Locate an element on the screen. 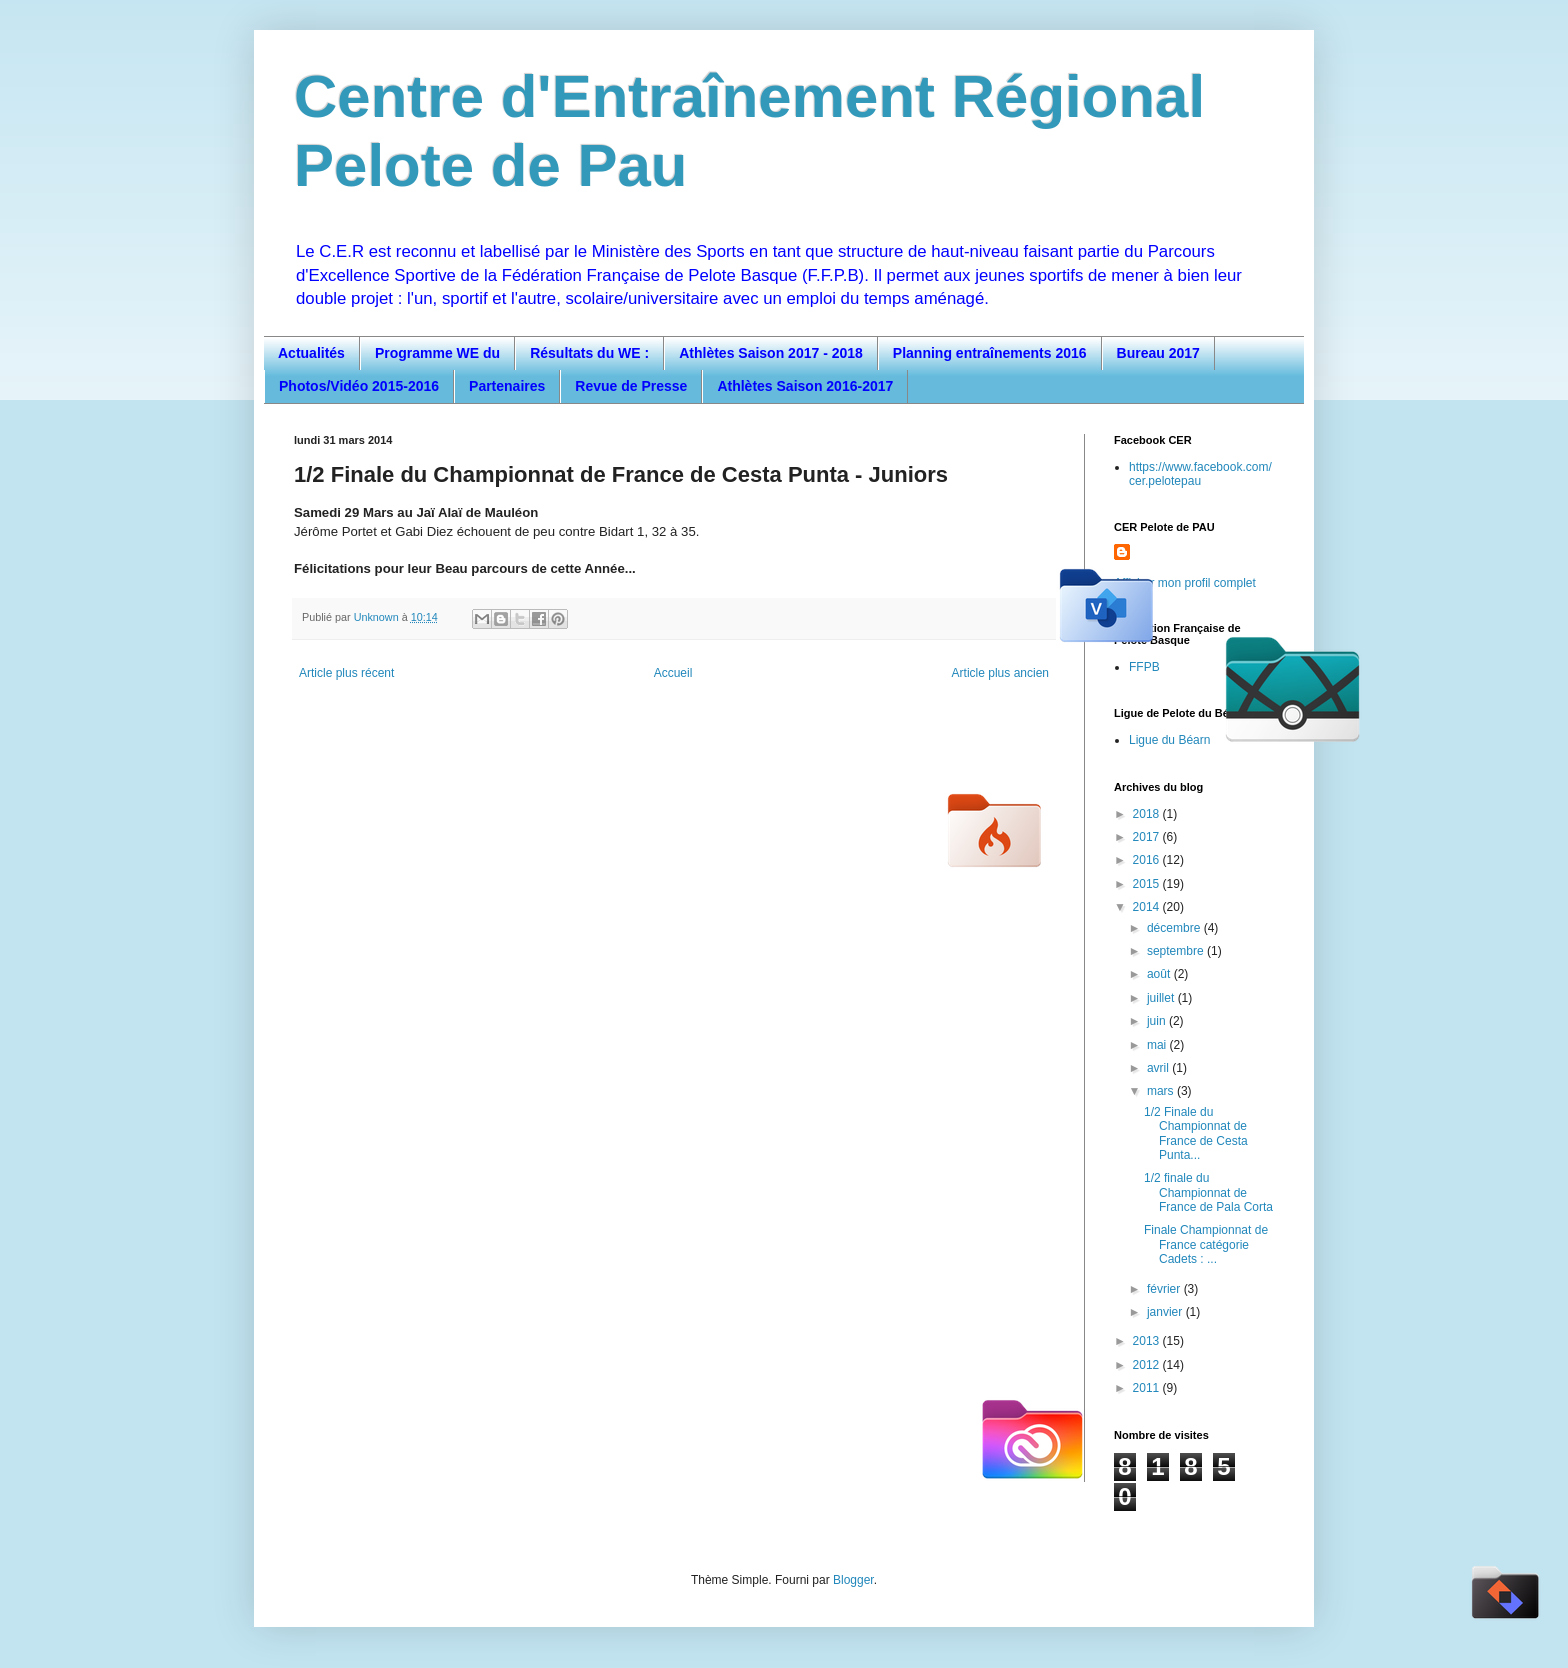  codeigniter framework project folder is located at coordinates (994, 833).